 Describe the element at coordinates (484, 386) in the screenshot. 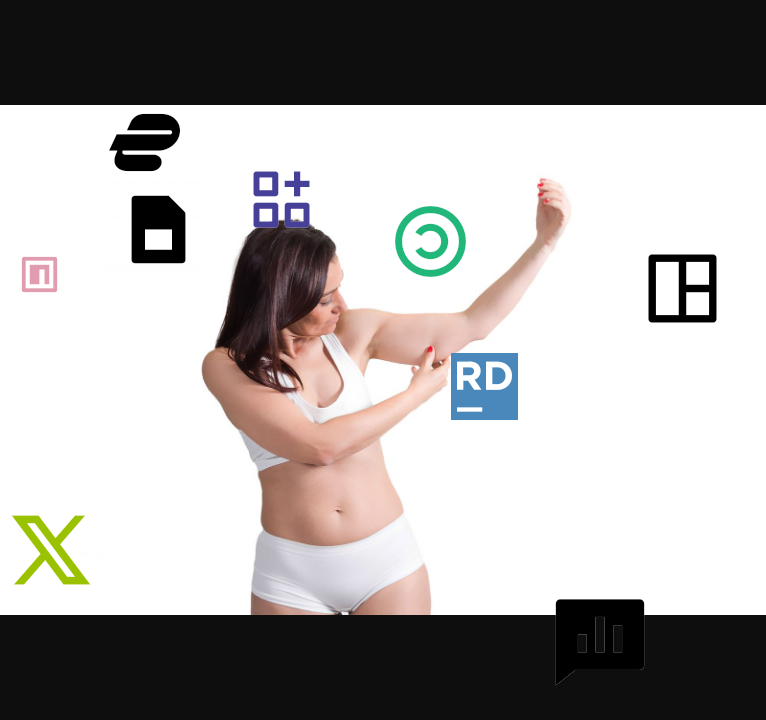

I see `open JetBrains Rider IDE` at that location.